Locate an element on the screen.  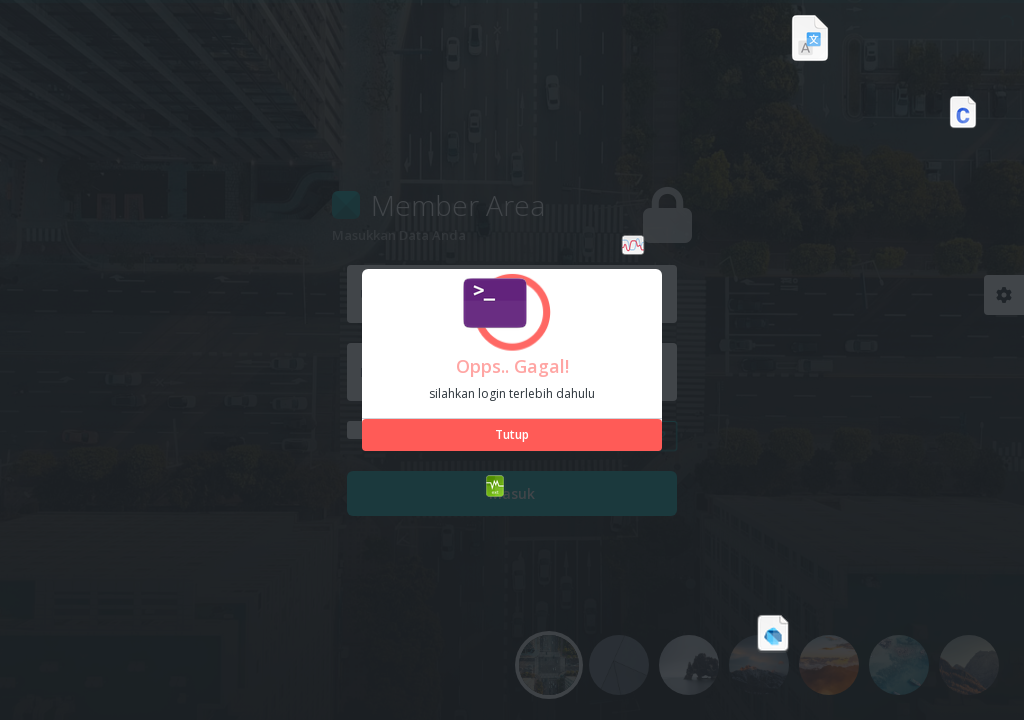
open terminal with root/administrator privileges is located at coordinates (495, 303).